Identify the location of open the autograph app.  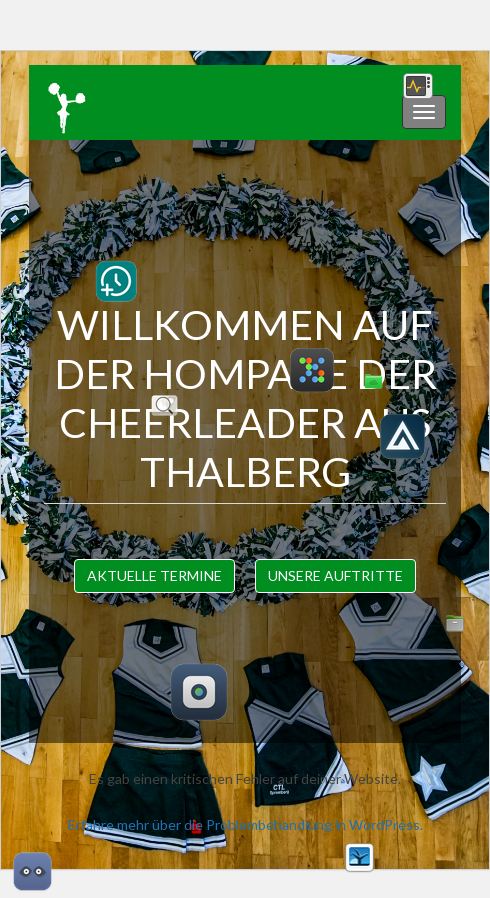
(402, 436).